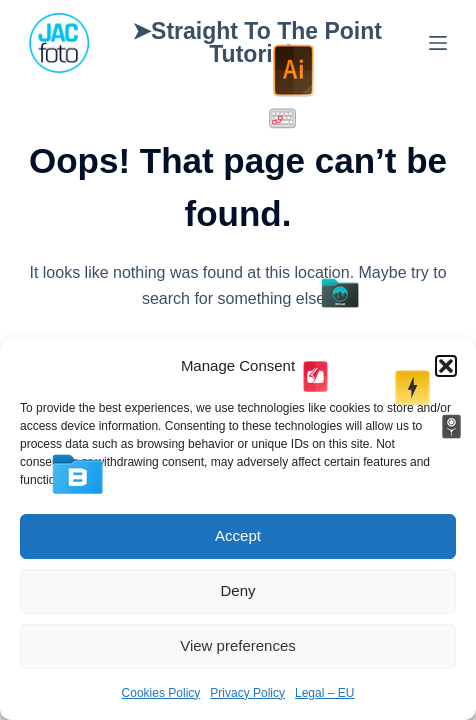  What do you see at coordinates (315, 376) in the screenshot?
I see `an eps vector file format` at bounding box center [315, 376].